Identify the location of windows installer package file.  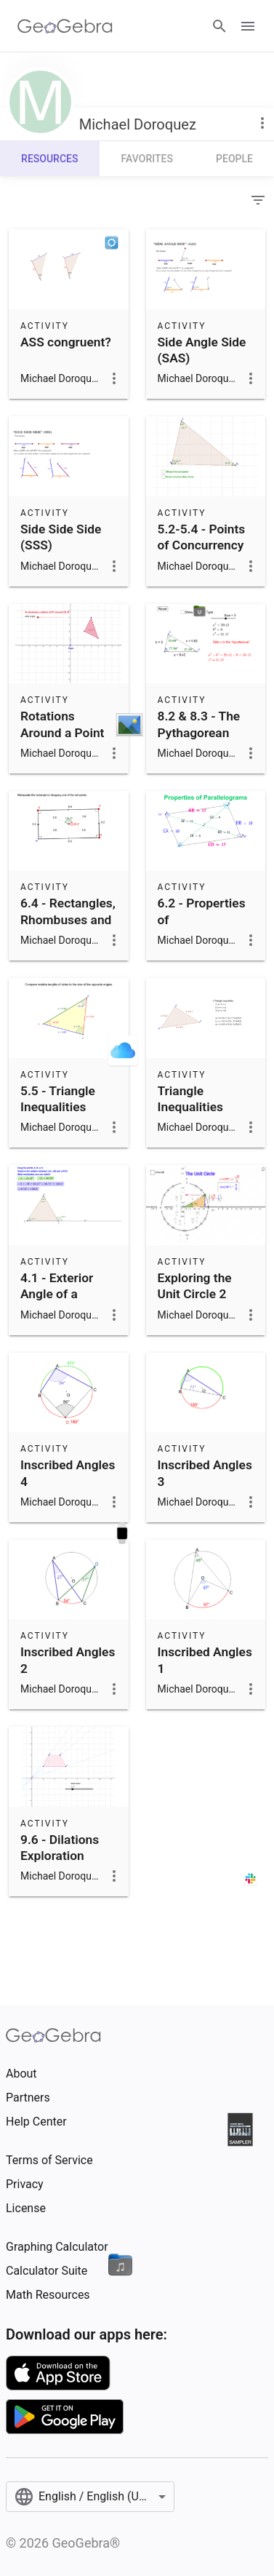
(111, 242).